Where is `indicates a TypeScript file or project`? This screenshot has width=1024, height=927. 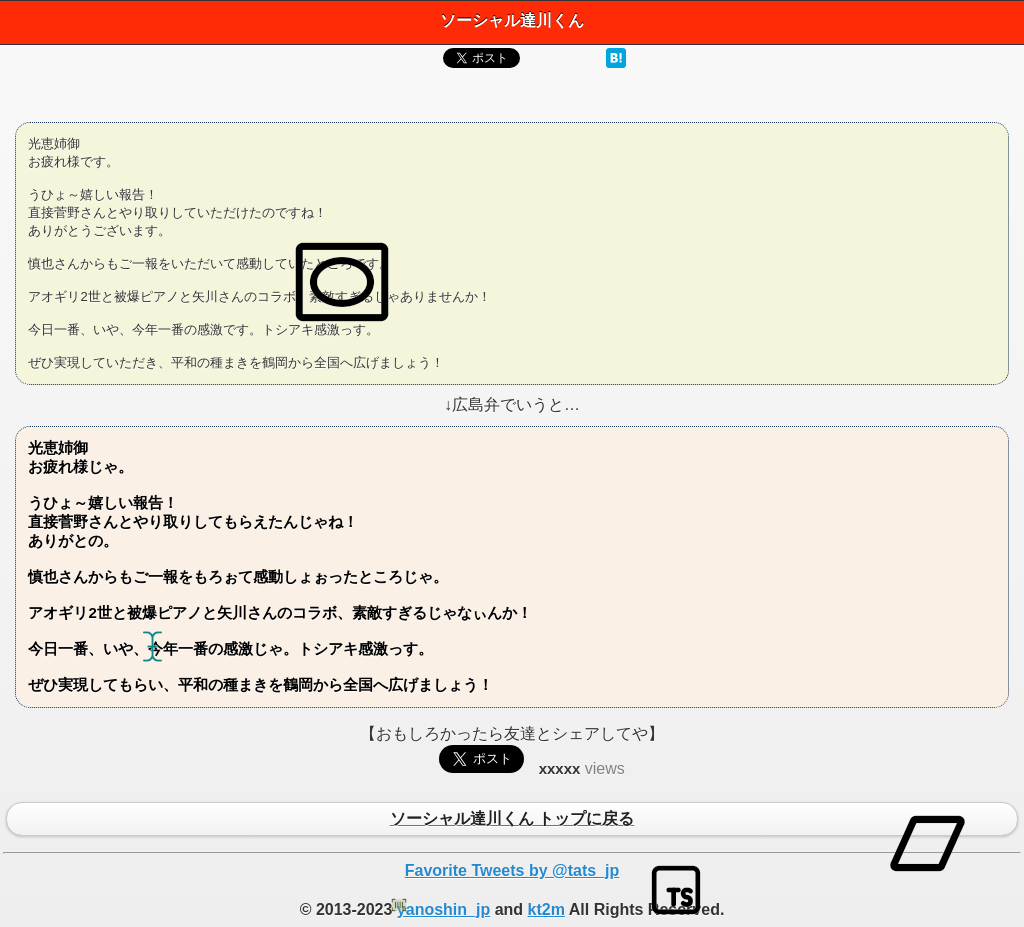 indicates a TypeScript file or project is located at coordinates (676, 890).